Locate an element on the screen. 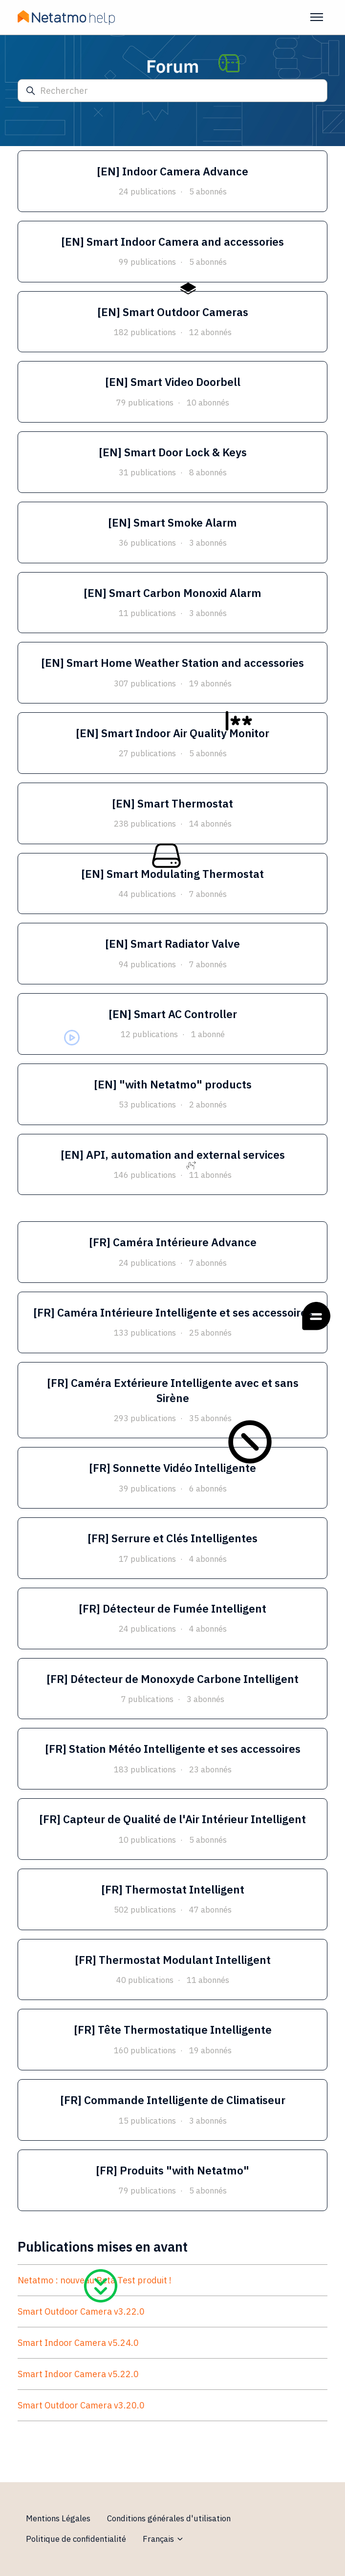 The height and width of the screenshot is (2576, 345). access server settings or management is located at coordinates (166, 855).